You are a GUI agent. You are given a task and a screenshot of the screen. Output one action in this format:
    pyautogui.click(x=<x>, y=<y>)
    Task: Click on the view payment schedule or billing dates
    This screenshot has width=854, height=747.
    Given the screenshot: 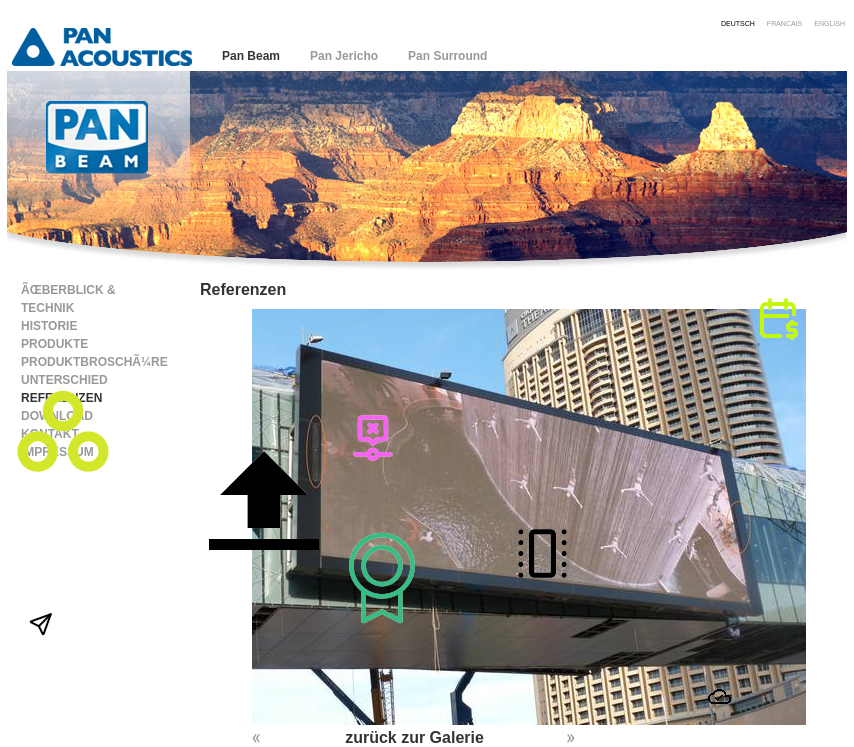 What is the action you would take?
    pyautogui.click(x=778, y=318)
    